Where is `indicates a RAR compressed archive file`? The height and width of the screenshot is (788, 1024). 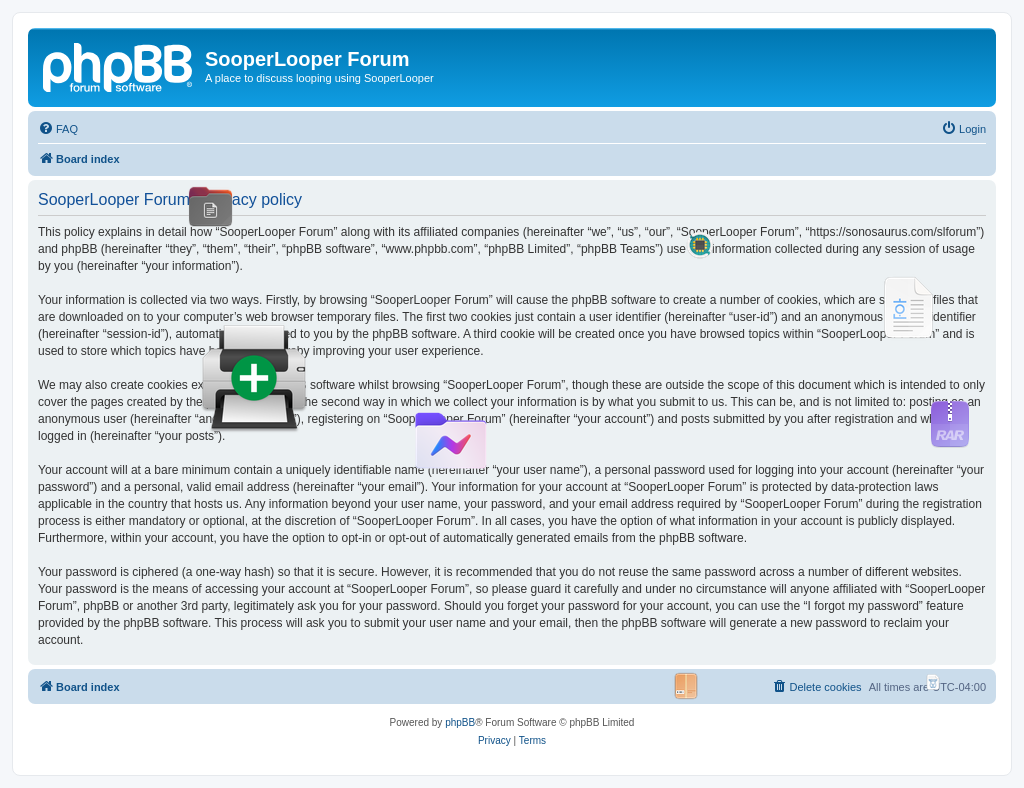
indicates a RAR compressed archive file is located at coordinates (950, 424).